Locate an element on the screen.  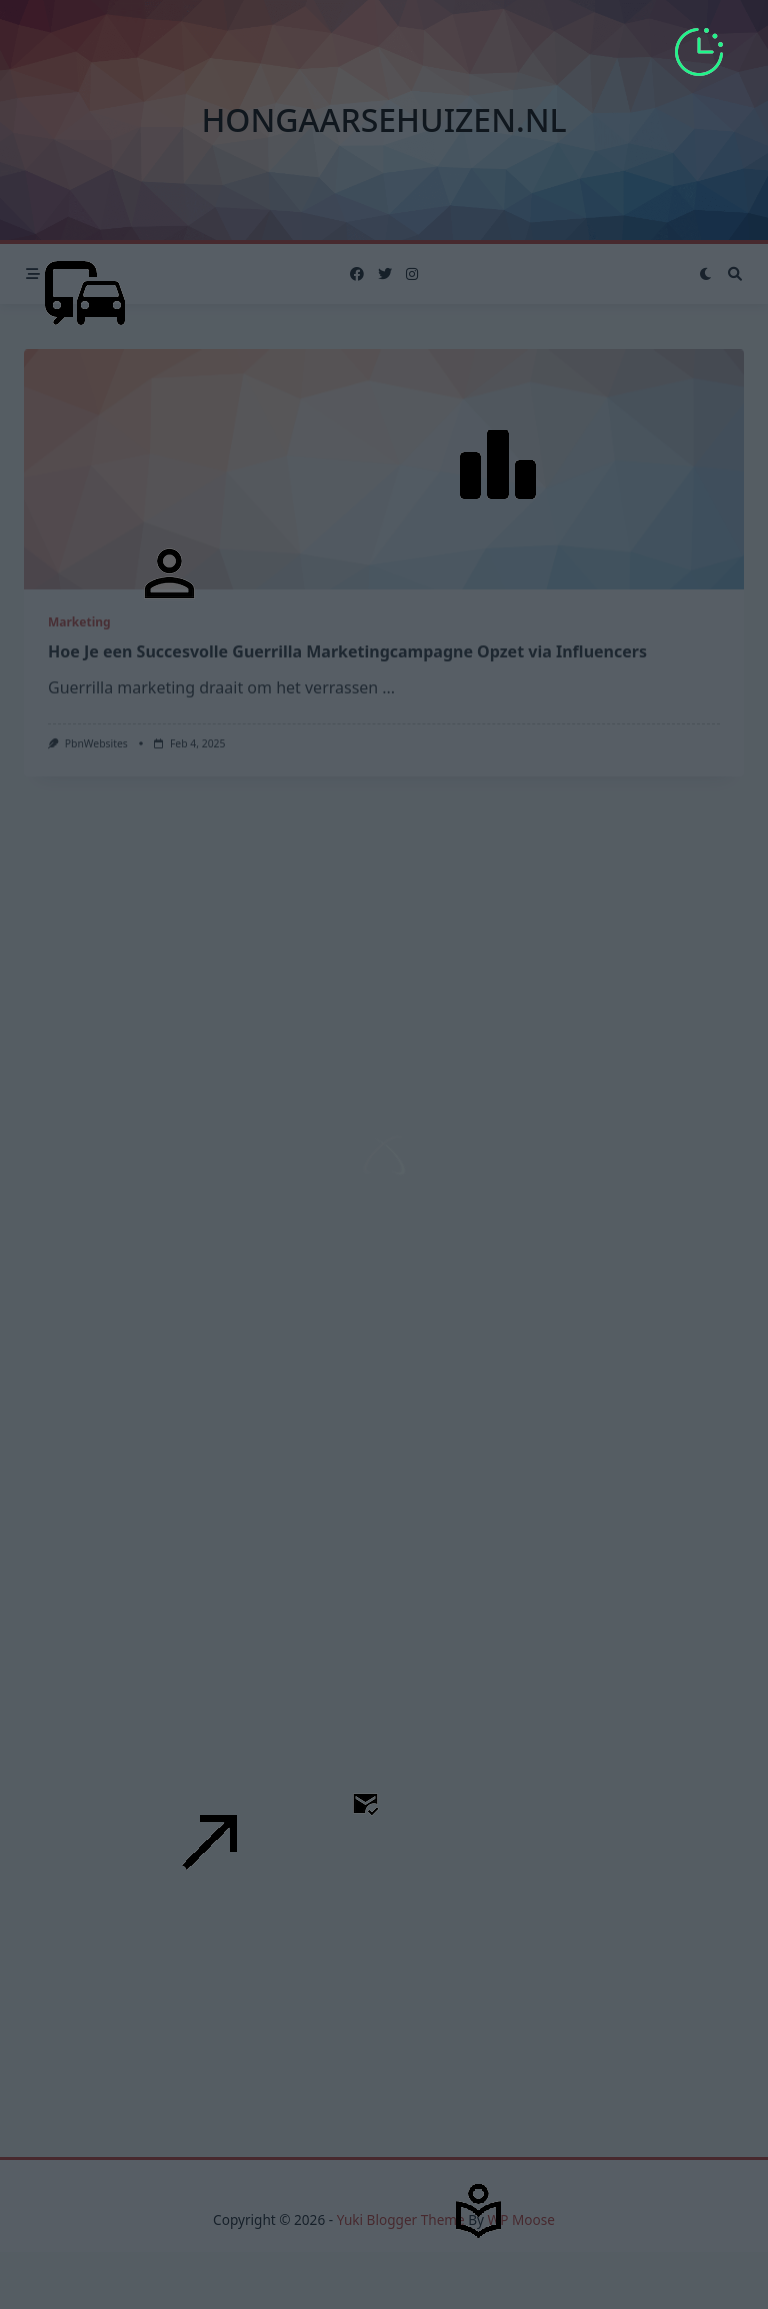
view leaderboard rankings is located at coordinates (498, 464).